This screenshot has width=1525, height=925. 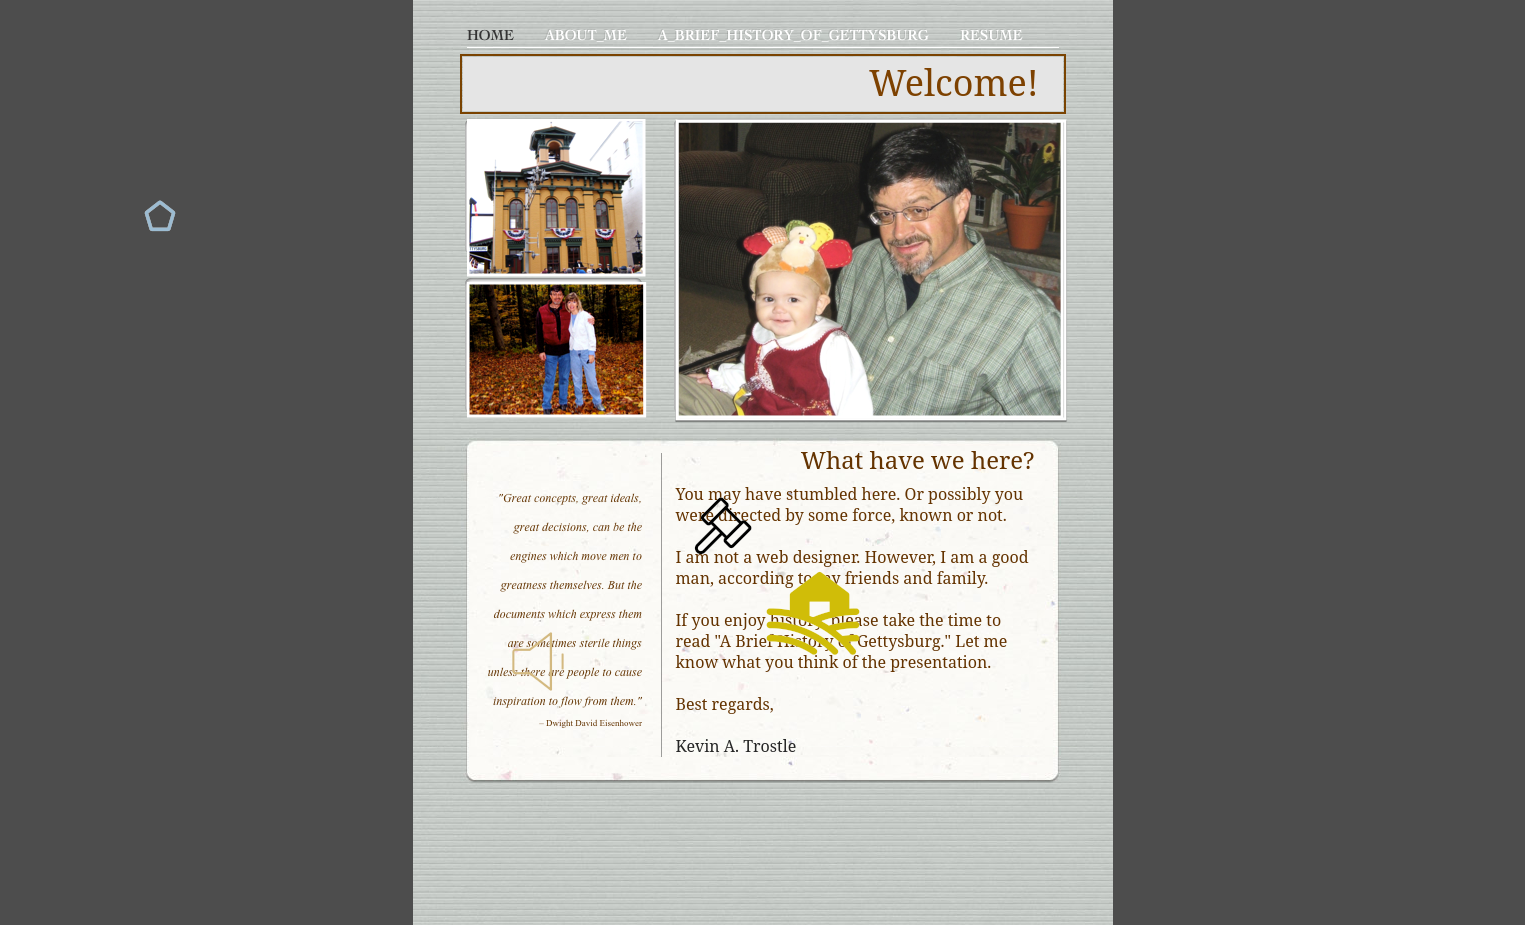 What do you see at coordinates (813, 615) in the screenshot?
I see `access farm or agricultural features` at bounding box center [813, 615].